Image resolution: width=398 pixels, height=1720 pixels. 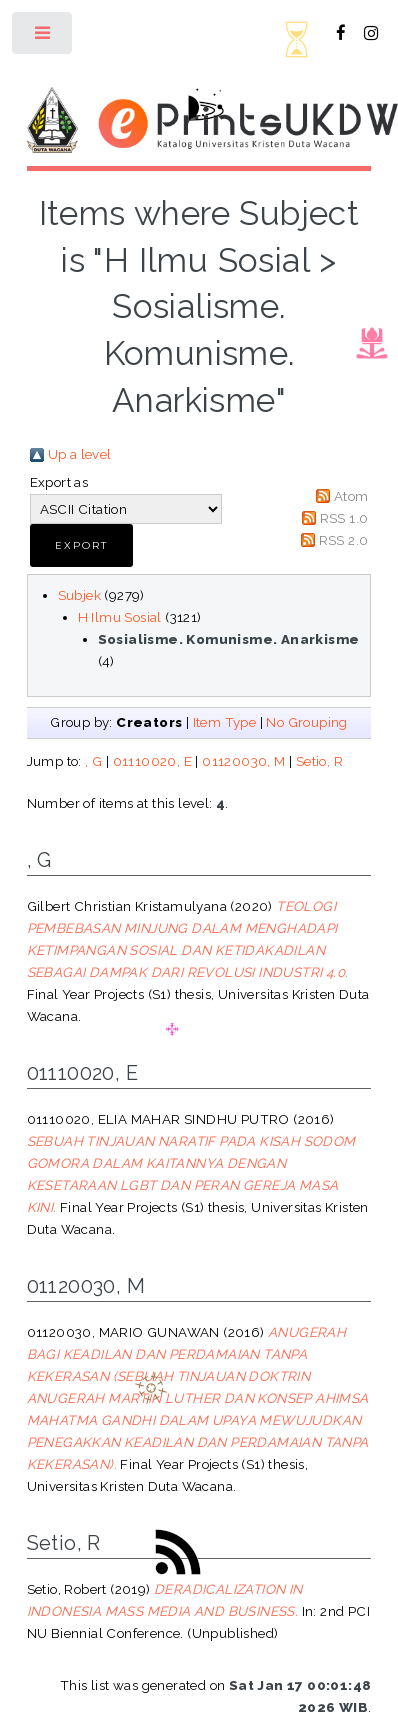 What do you see at coordinates (296, 39) in the screenshot?
I see `indicates a timer or countdown in progress` at bounding box center [296, 39].